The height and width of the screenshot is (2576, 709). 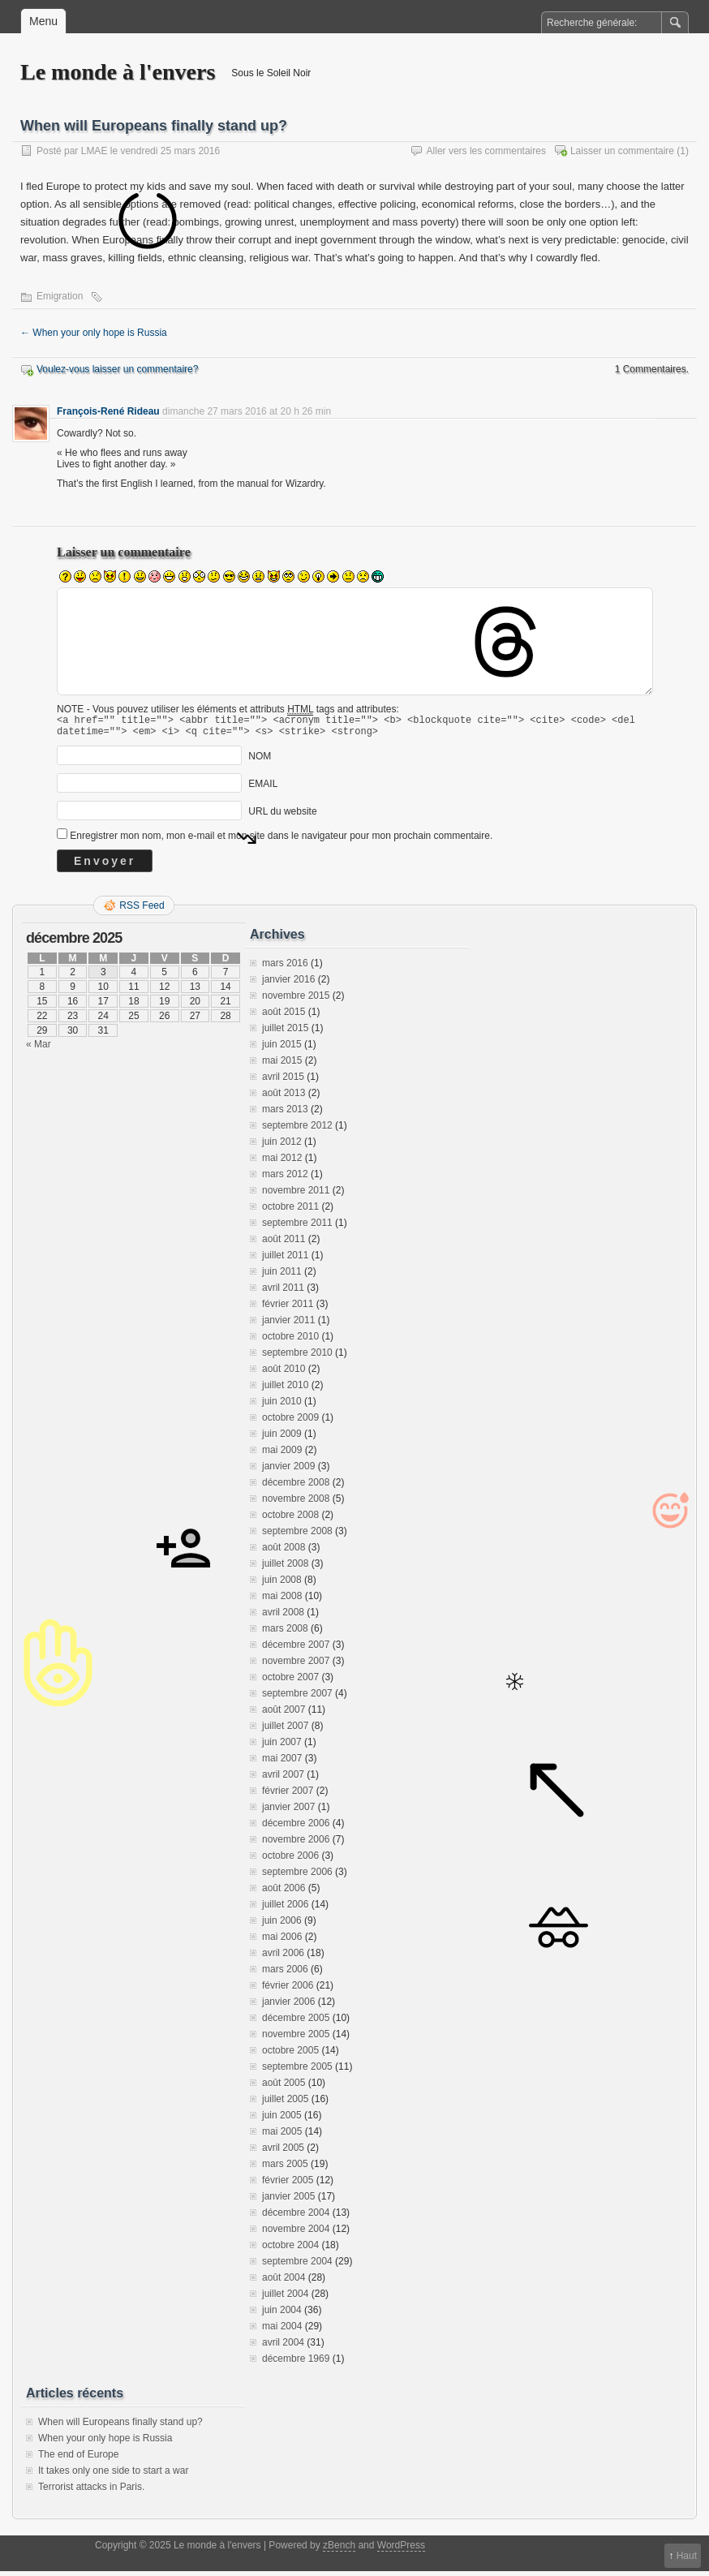 What do you see at coordinates (514, 1681) in the screenshot?
I see `toggle cooling or air conditioning mode` at bounding box center [514, 1681].